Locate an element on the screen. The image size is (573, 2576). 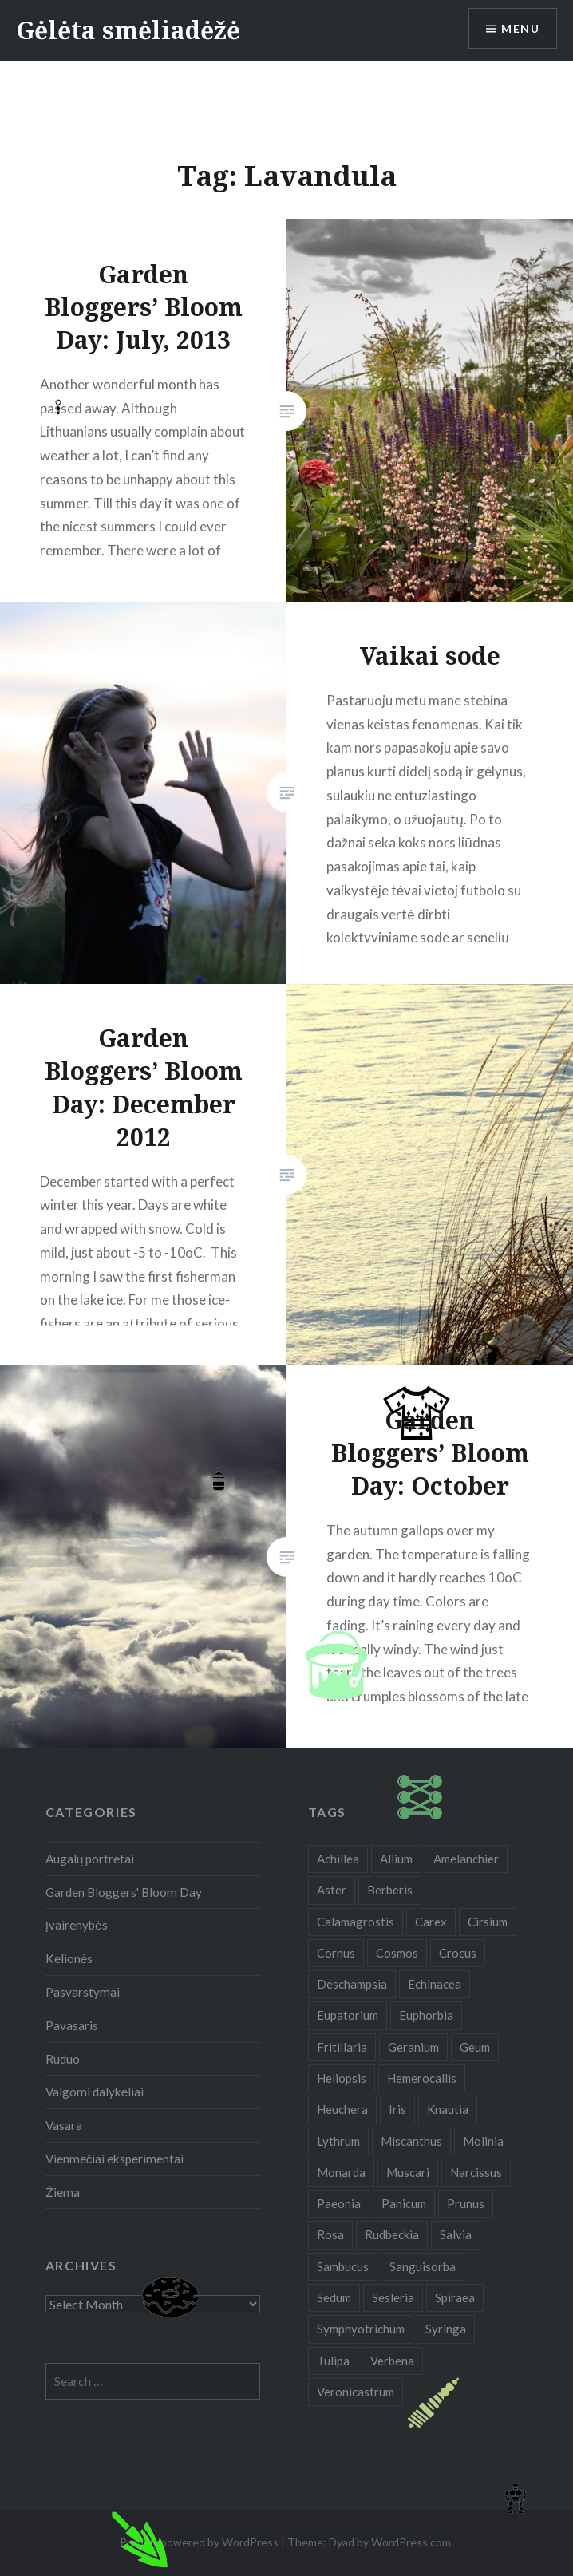
equip armor or defensive gear is located at coordinates (417, 1413).